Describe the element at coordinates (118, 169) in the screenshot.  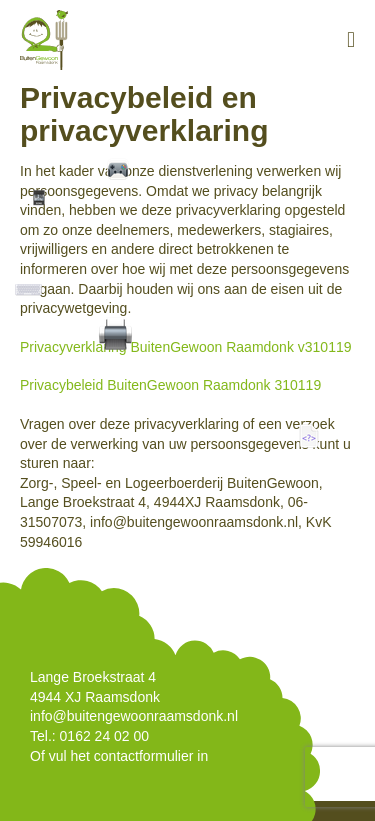
I see `game controller input device settings` at that location.